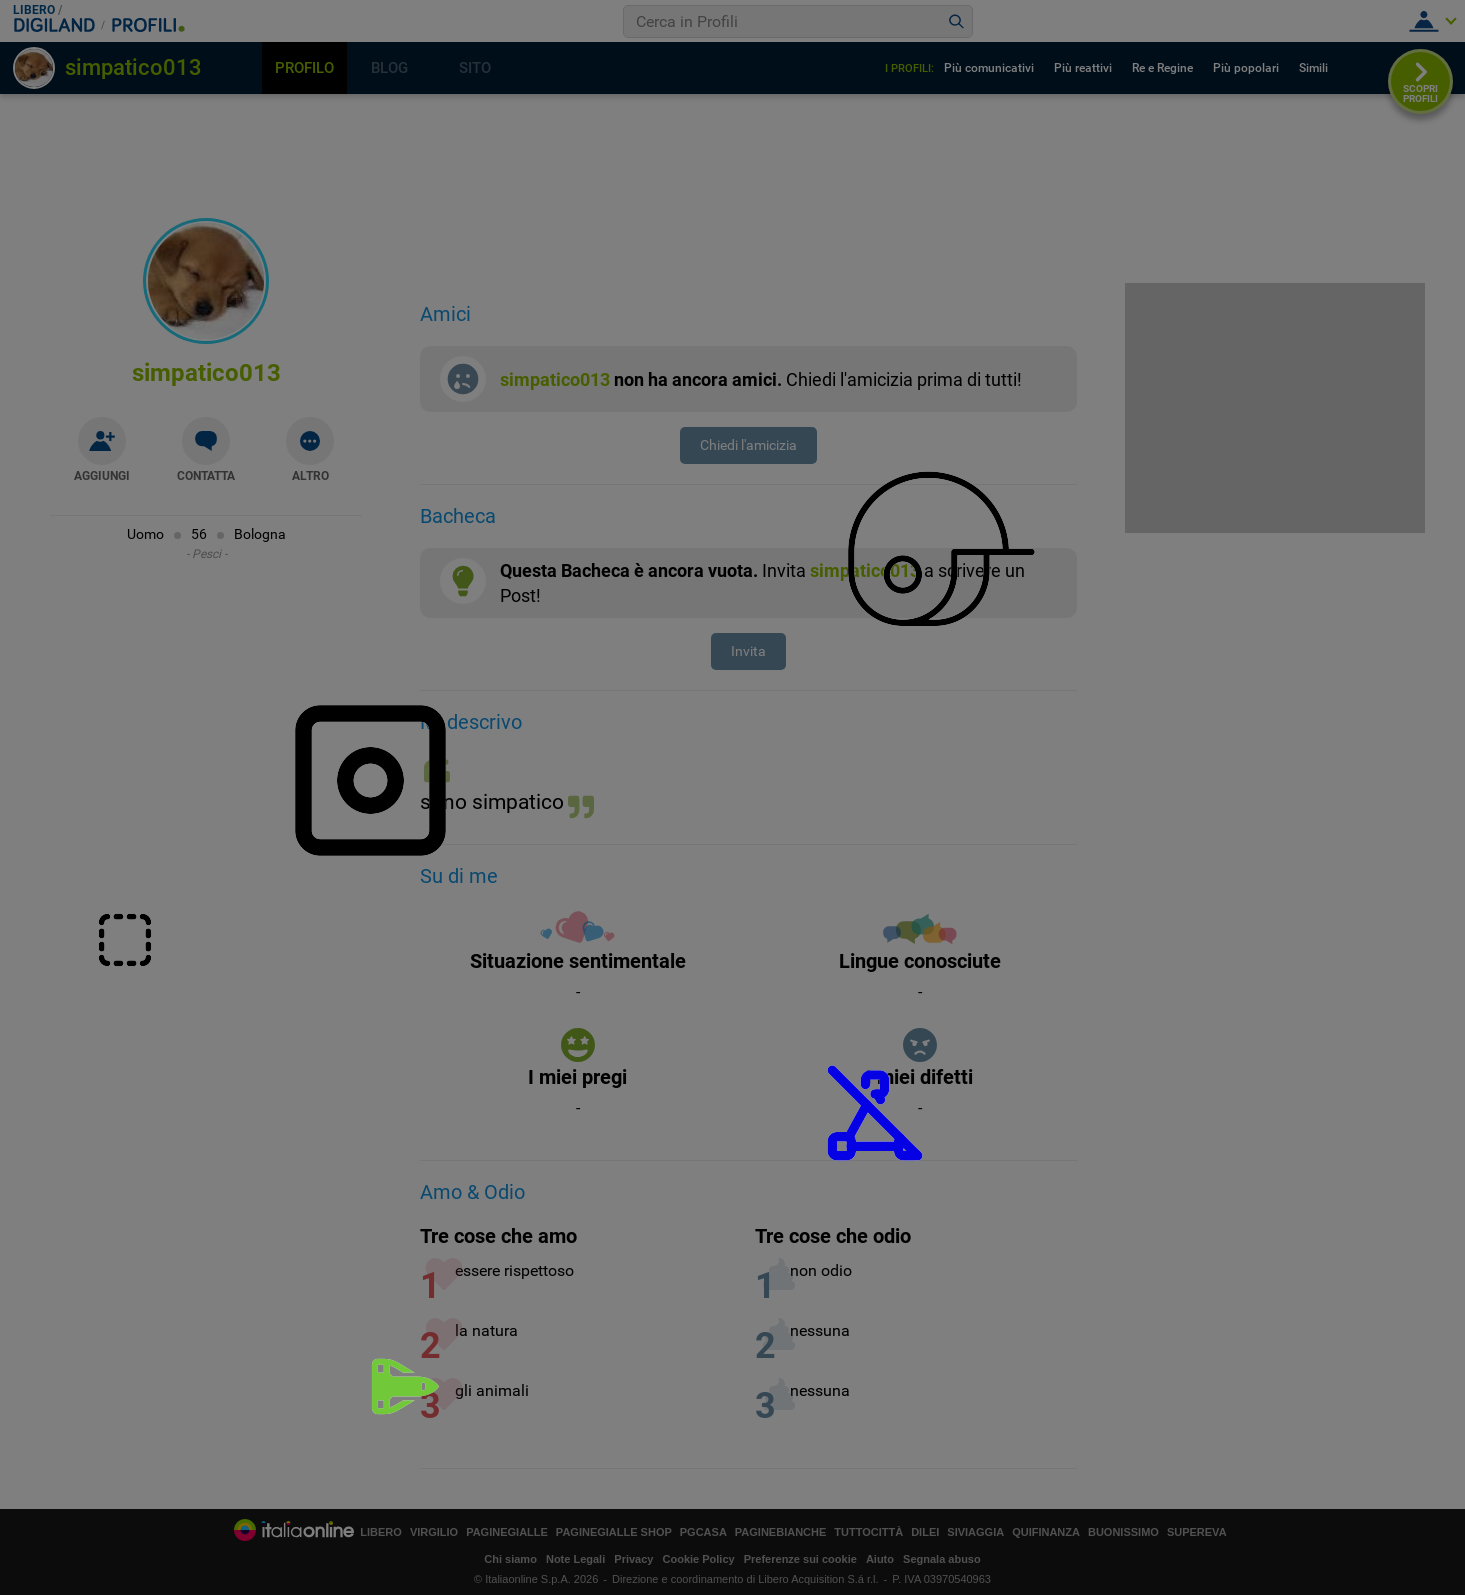  What do you see at coordinates (125, 940) in the screenshot?
I see `create a selection area` at bounding box center [125, 940].